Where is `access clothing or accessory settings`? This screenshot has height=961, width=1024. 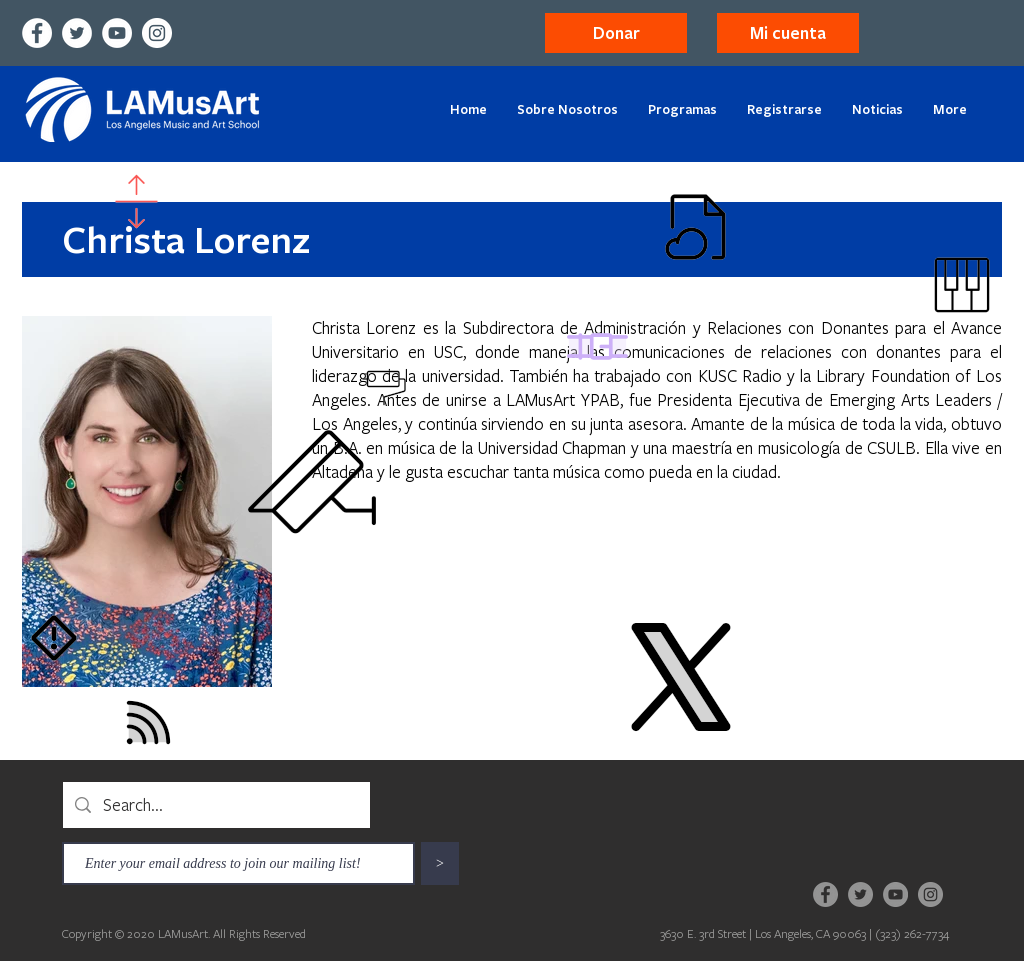
access clothing or accessory settings is located at coordinates (597, 346).